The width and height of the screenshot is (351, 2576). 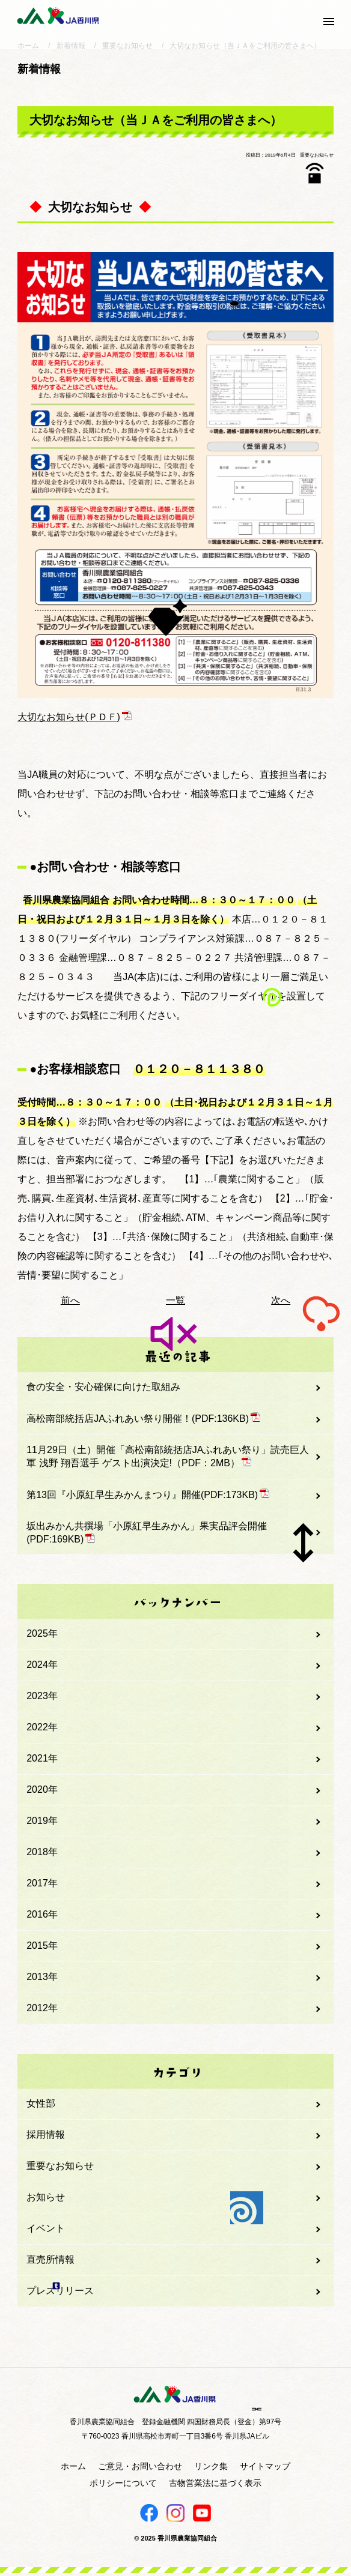 I want to click on processwire CMS logo, so click(x=272, y=997).